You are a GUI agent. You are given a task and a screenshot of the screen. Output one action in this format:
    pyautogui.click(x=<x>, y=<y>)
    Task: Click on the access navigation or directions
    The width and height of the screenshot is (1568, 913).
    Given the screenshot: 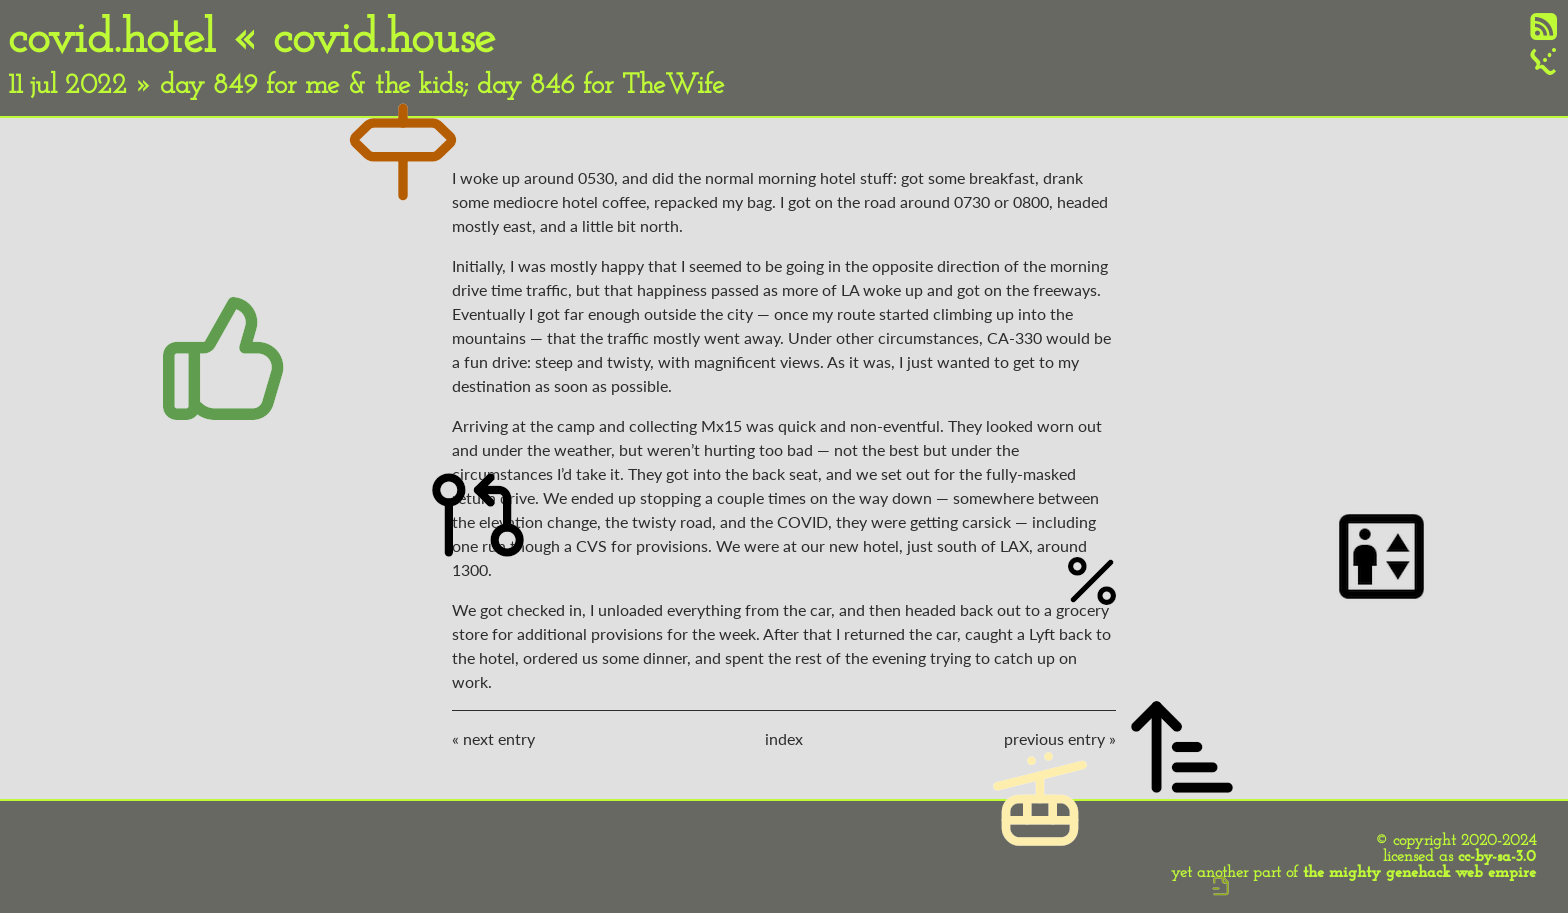 What is the action you would take?
    pyautogui.click(x=403, y=152)
    